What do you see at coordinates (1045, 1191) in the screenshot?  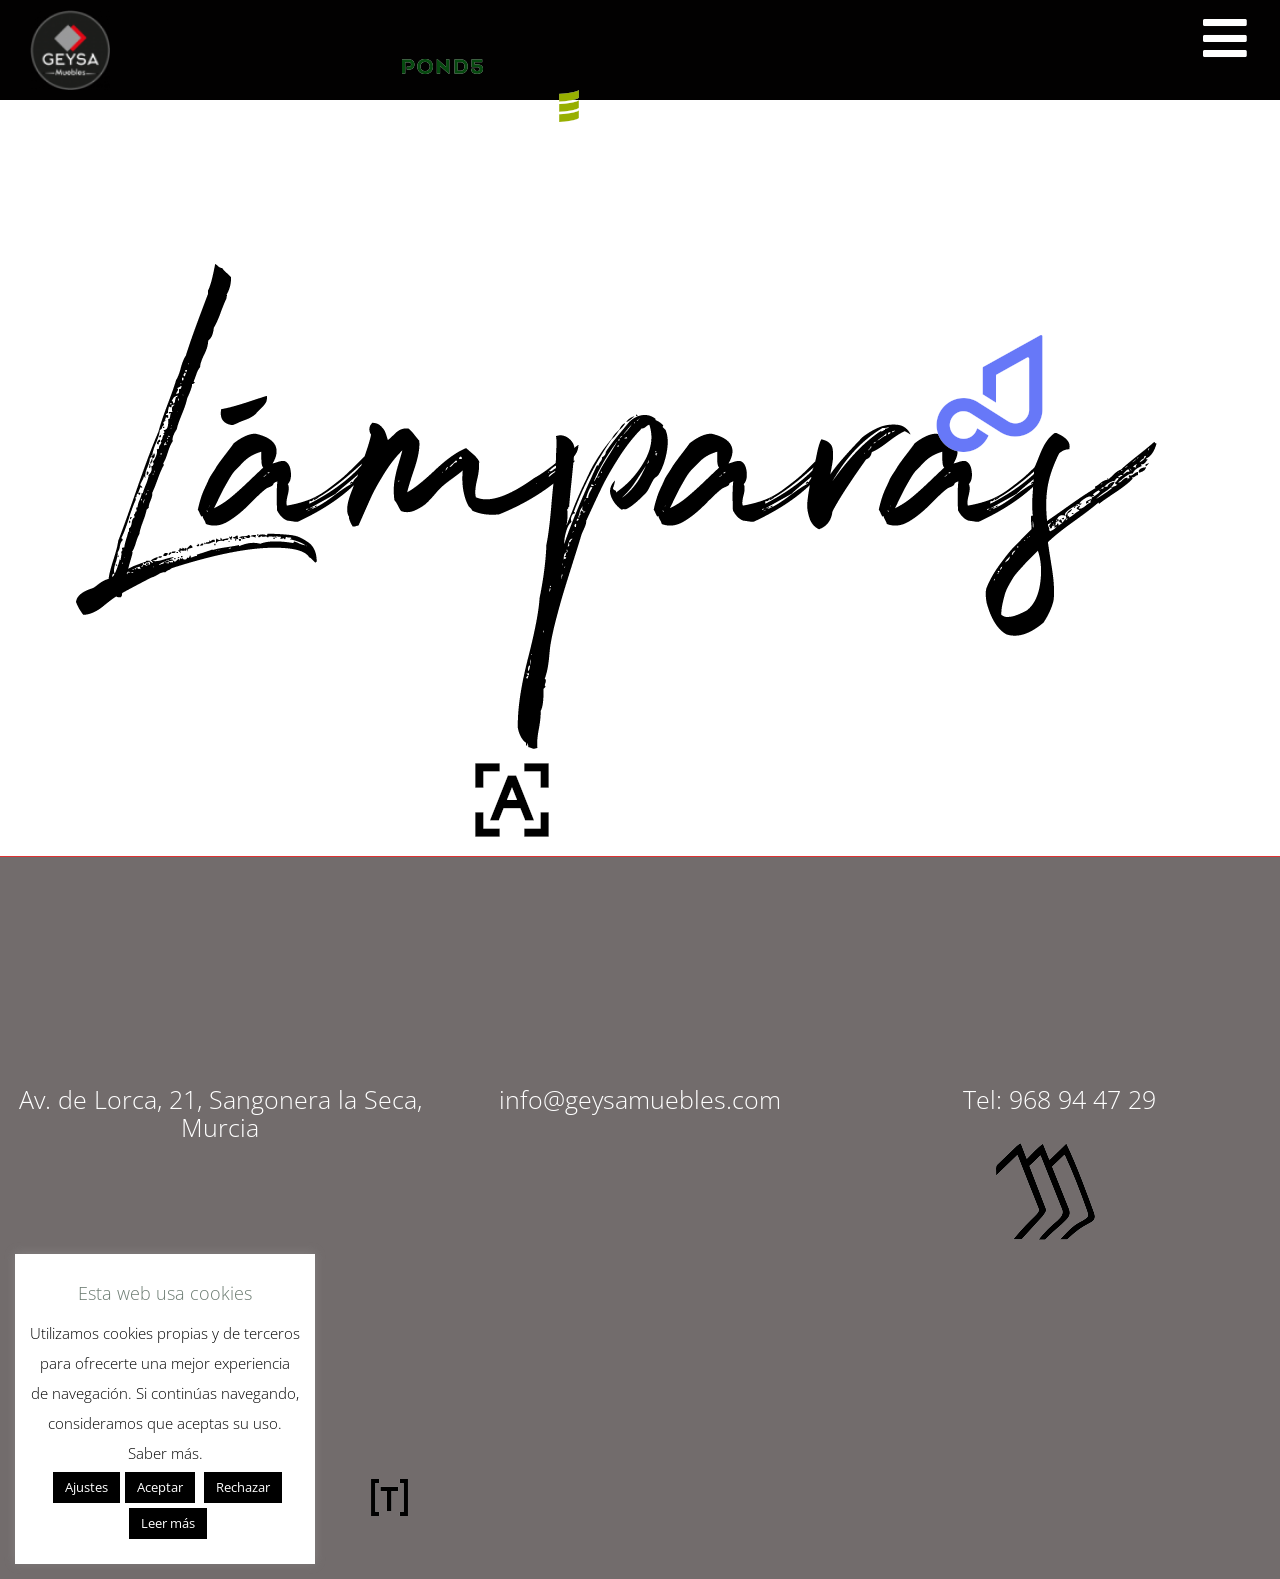 I see `open wikibooks website or app` at bounding box center [1045, 1191].